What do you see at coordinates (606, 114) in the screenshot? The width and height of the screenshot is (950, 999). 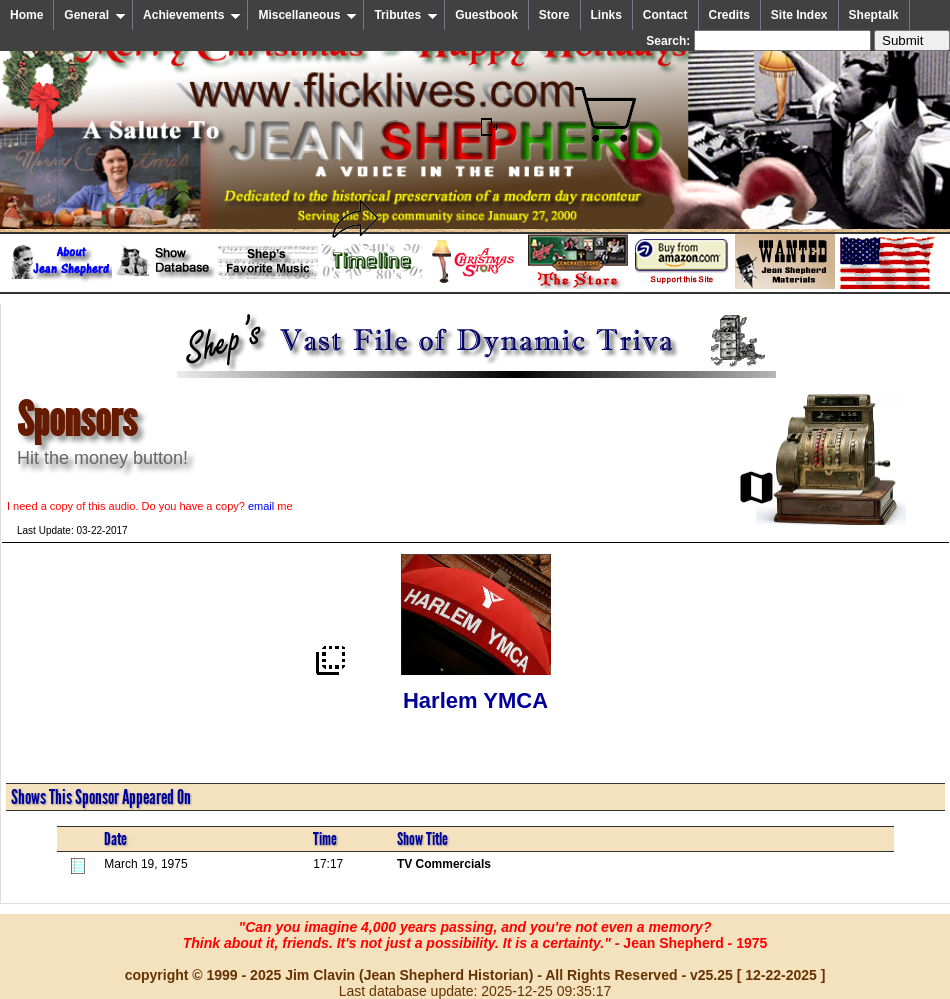 I see `view your shopping cart` at bounding box center [606, 114].